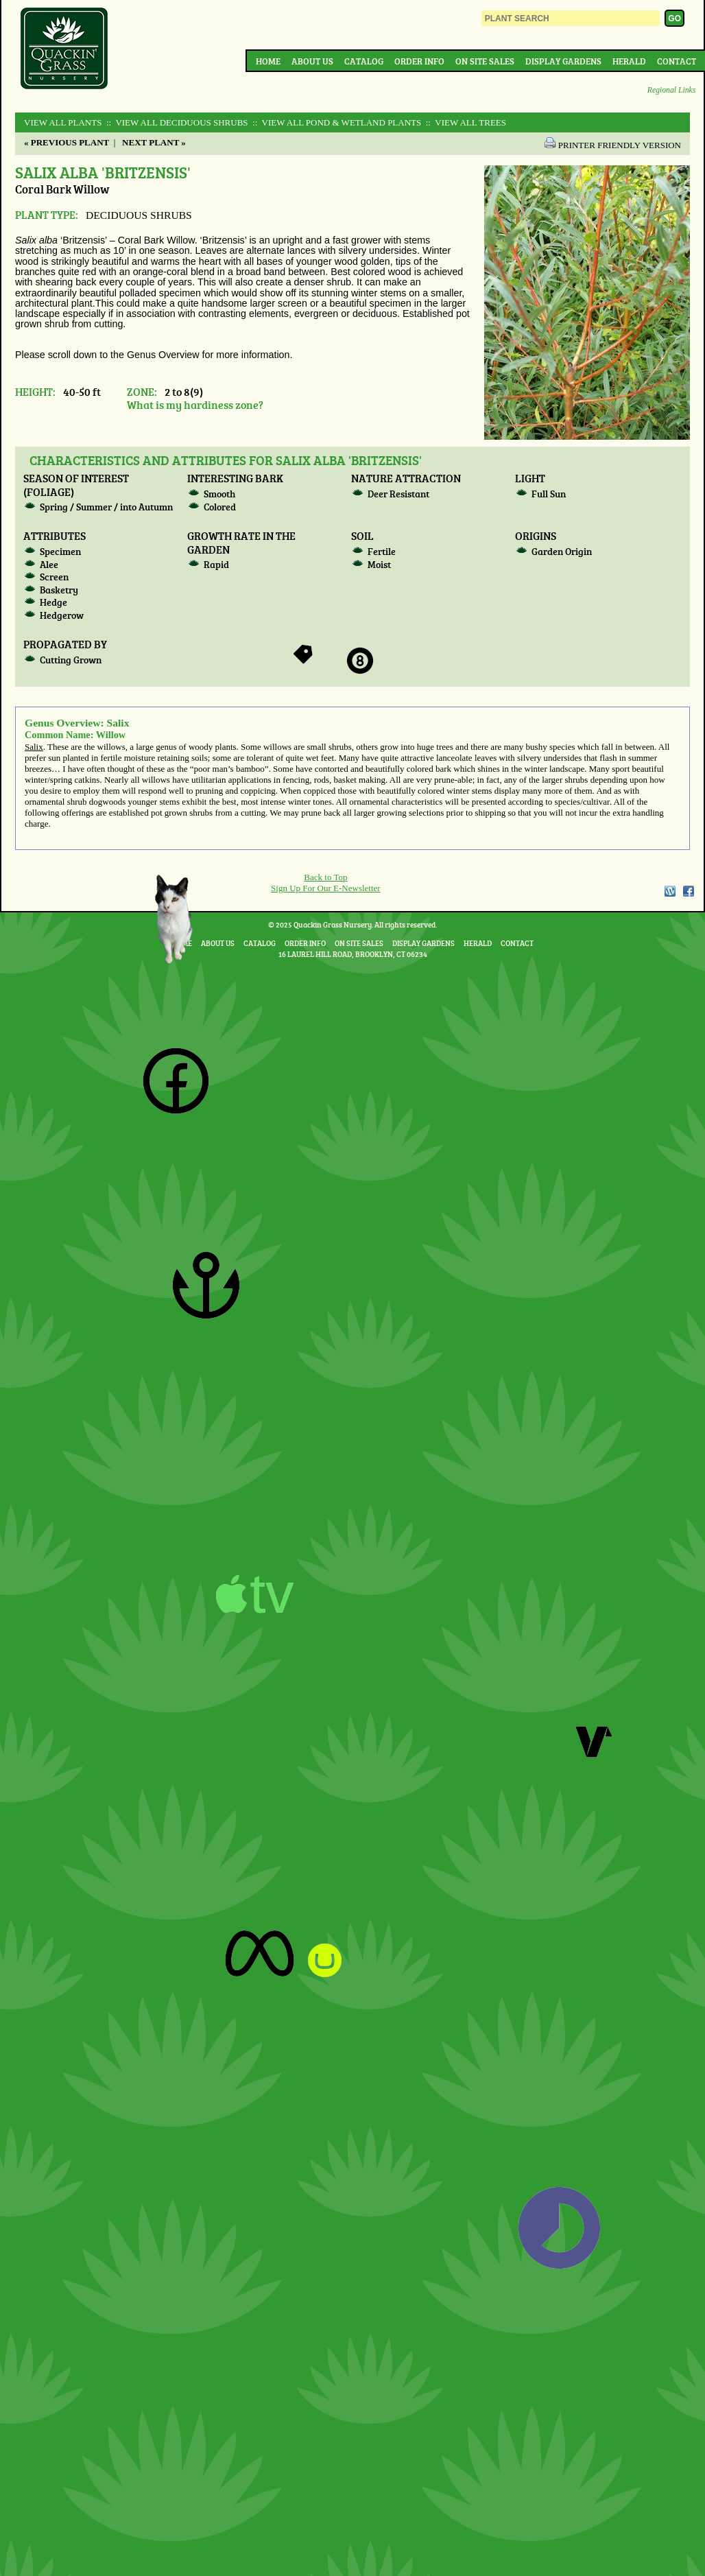 This screenshot has width=705, height=2576. What do you see at coordinates (259, 1953) in the screenshot?
I see `Meta company logo` at bounding box center [259, 1953].